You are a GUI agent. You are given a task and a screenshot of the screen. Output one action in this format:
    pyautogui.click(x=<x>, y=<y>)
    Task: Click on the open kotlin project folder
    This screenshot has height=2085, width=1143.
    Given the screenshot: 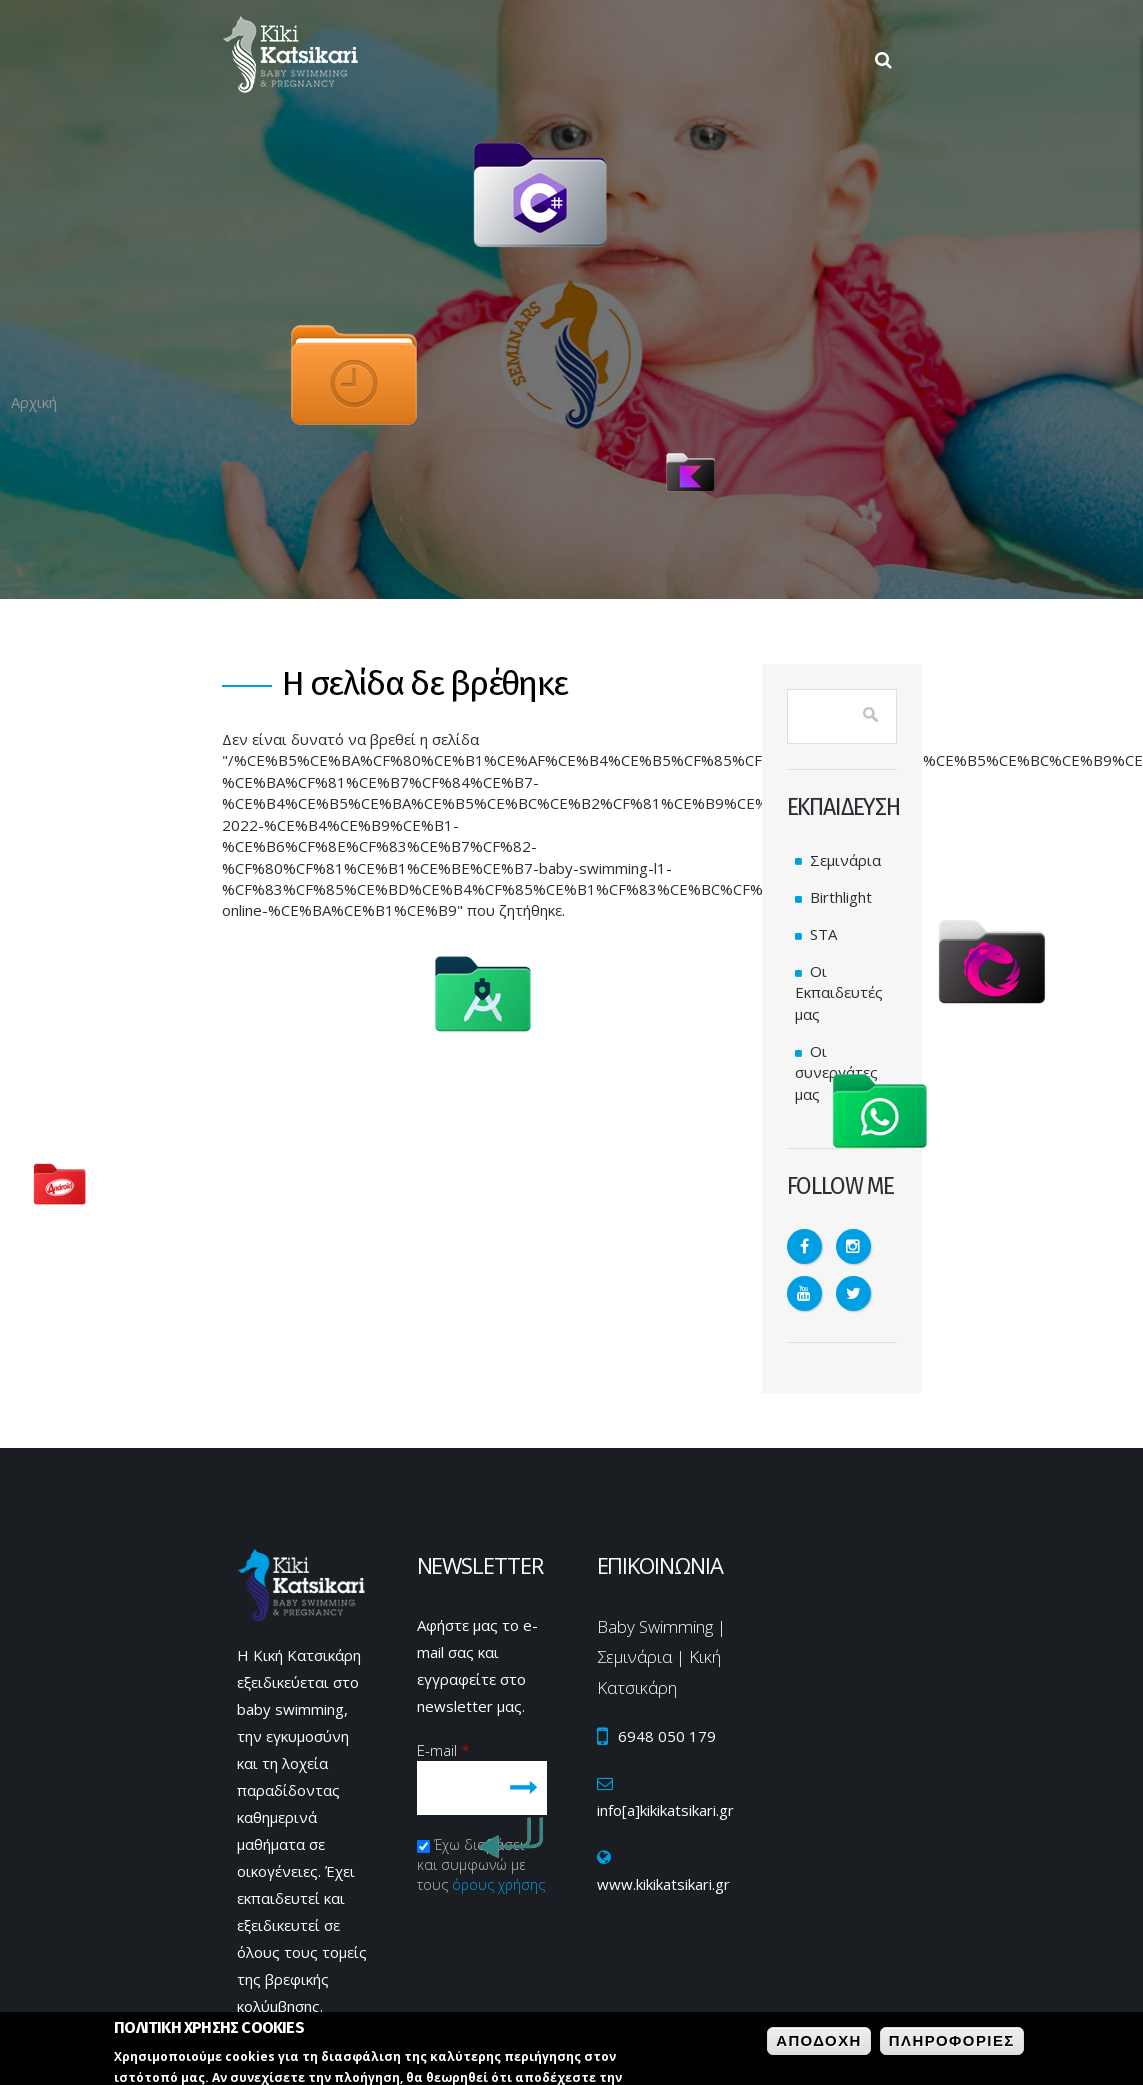 What is the action you would take?
    pyautogui.click(x=690, y=473)
    